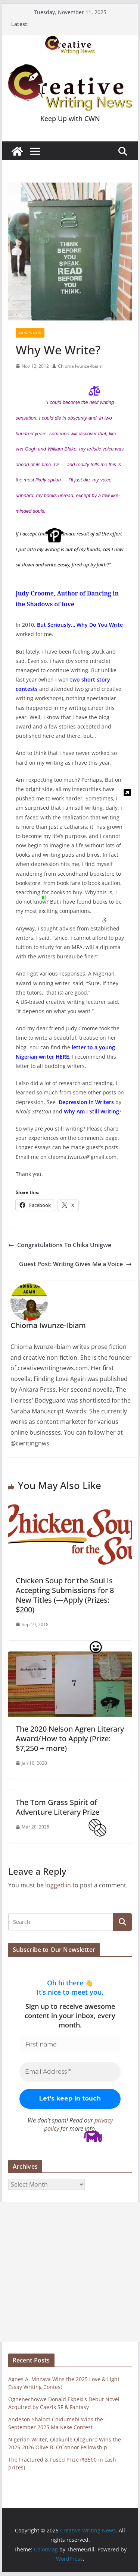 Image resolution: width=140 pixels, height=2576 pixels. I want to click on indicates an unbalanced comparison or unequal weight, so click(94, 391).